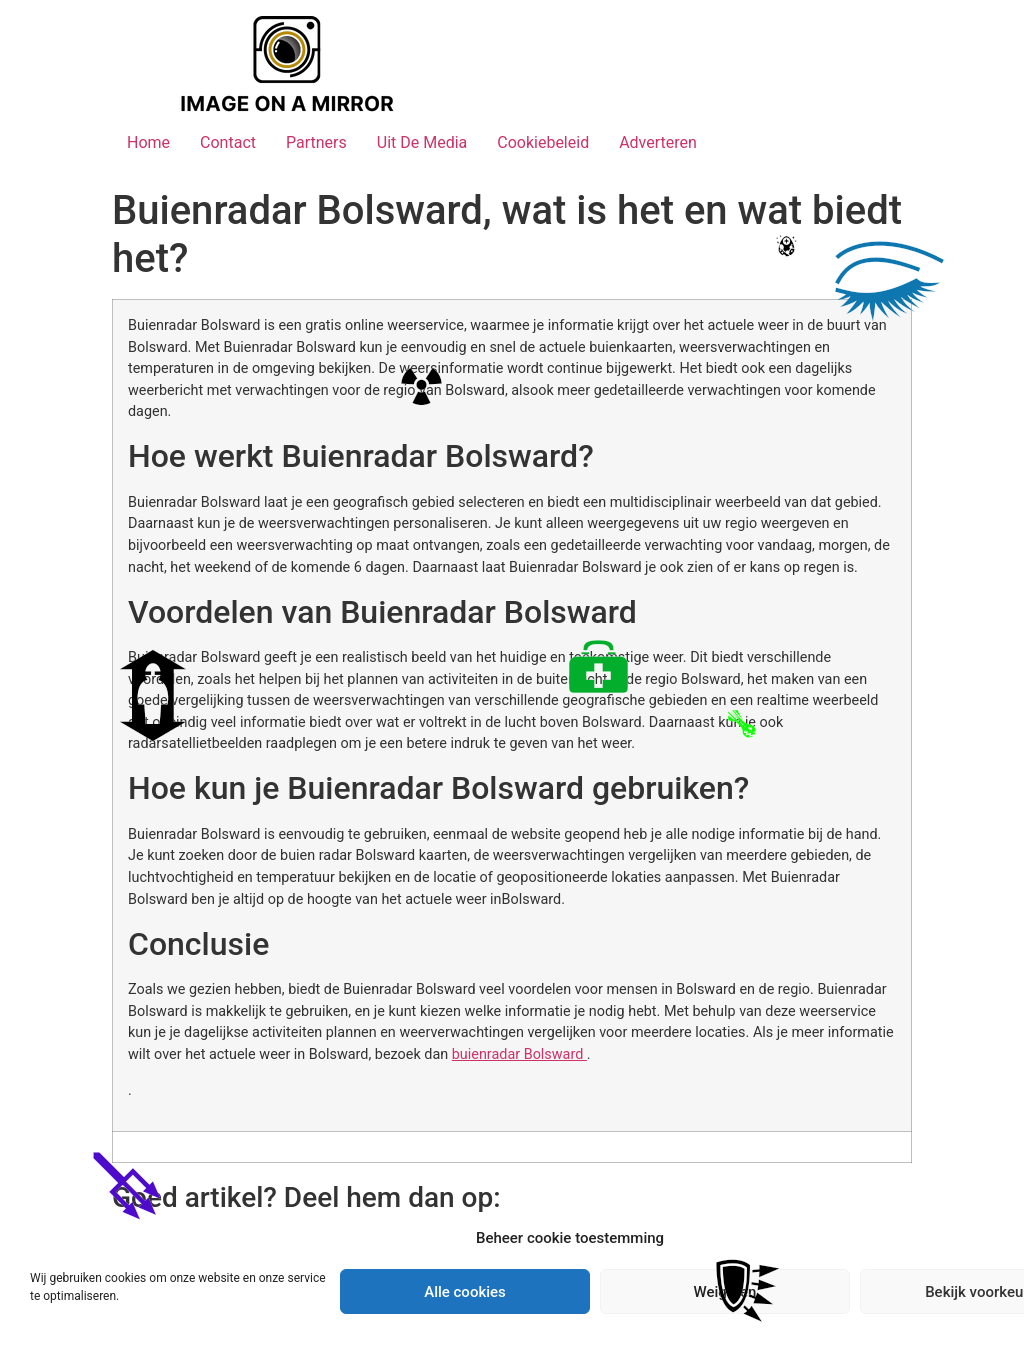 Image resolution: width=1024 pixels, height=1359 pixels. Describe the element at coordinates (889, 281) in the screenshot. I see `access beauty or makeup settings` at that location.